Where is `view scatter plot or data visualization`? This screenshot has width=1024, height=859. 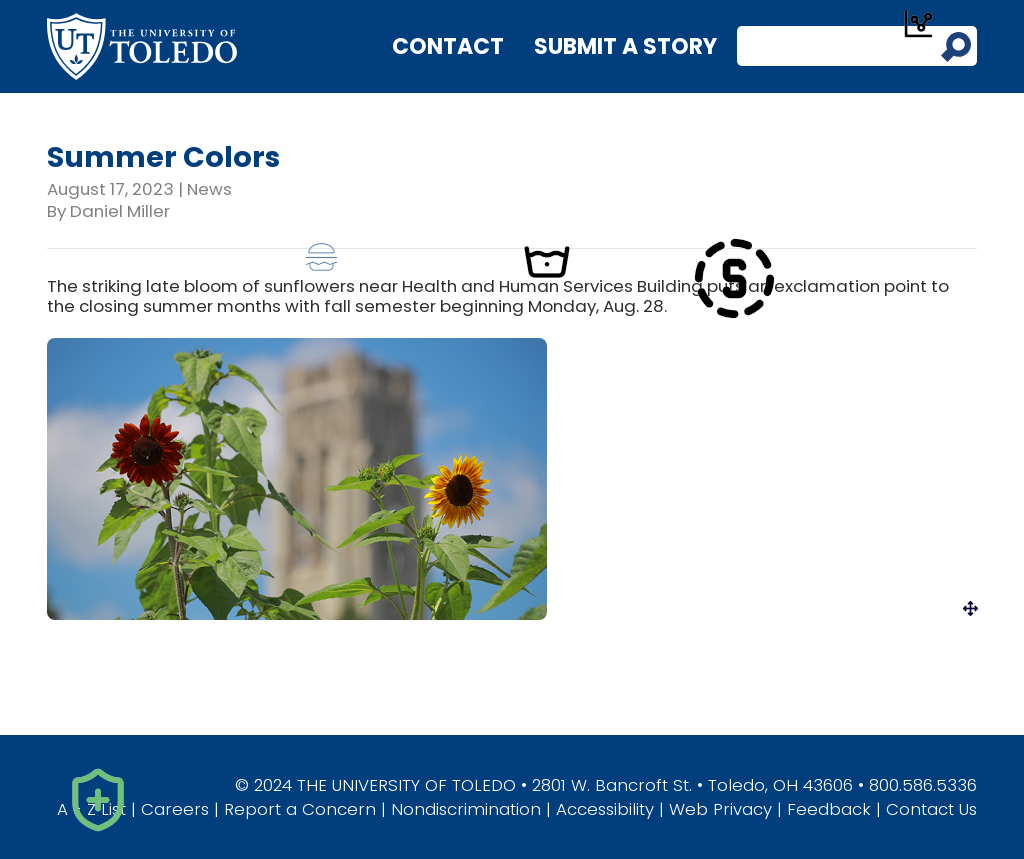 view scatter plot or data visualization is located at coordinates (918, 23).